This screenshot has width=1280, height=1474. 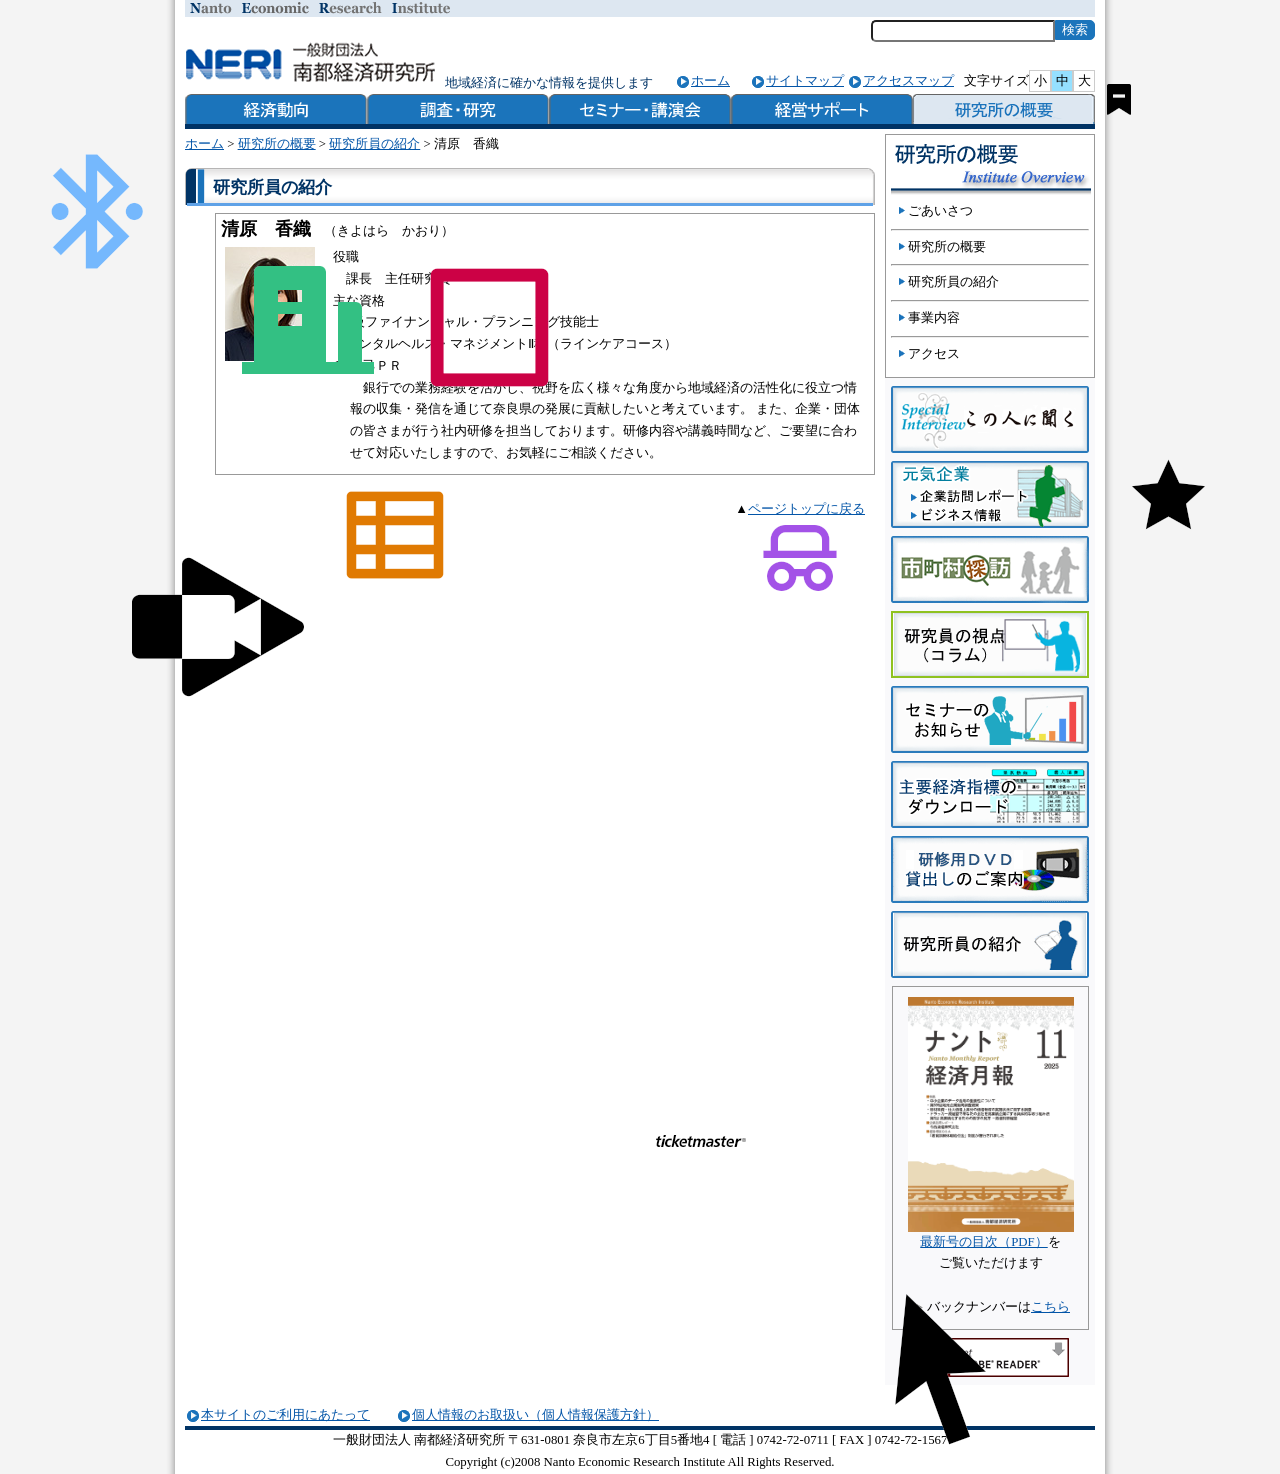 I want to click on remove from saved bookmarks, so click(x=1119, y=99).